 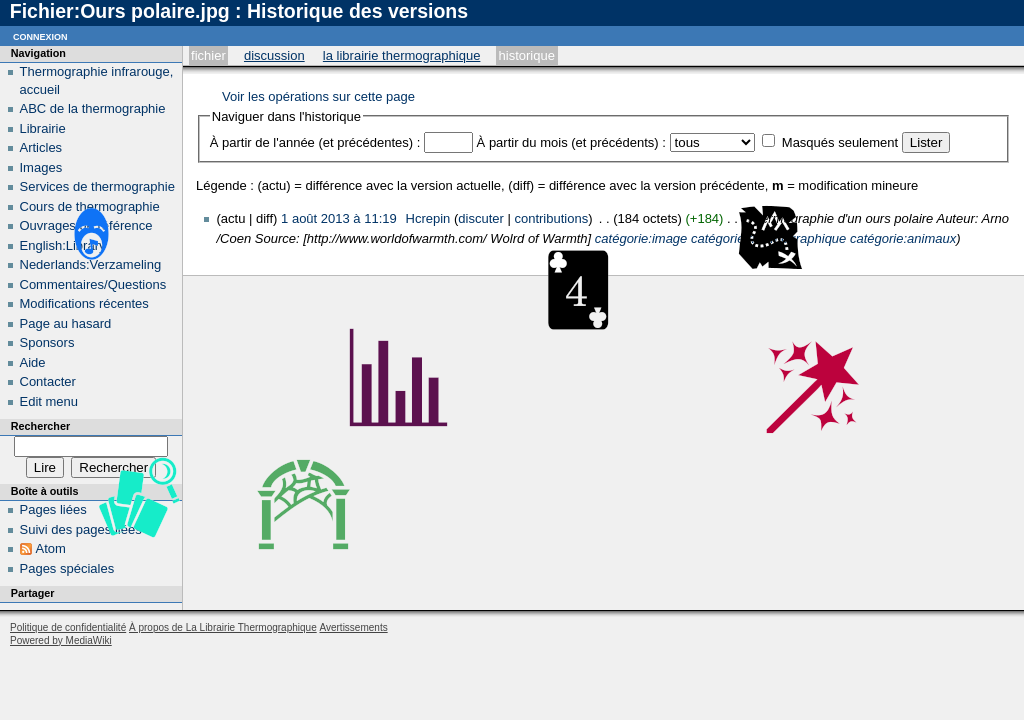 What do you see at coordinates (398, 377) in the screenshot?
I see `view statistical data or analytics` at bounding box center [398, 377].